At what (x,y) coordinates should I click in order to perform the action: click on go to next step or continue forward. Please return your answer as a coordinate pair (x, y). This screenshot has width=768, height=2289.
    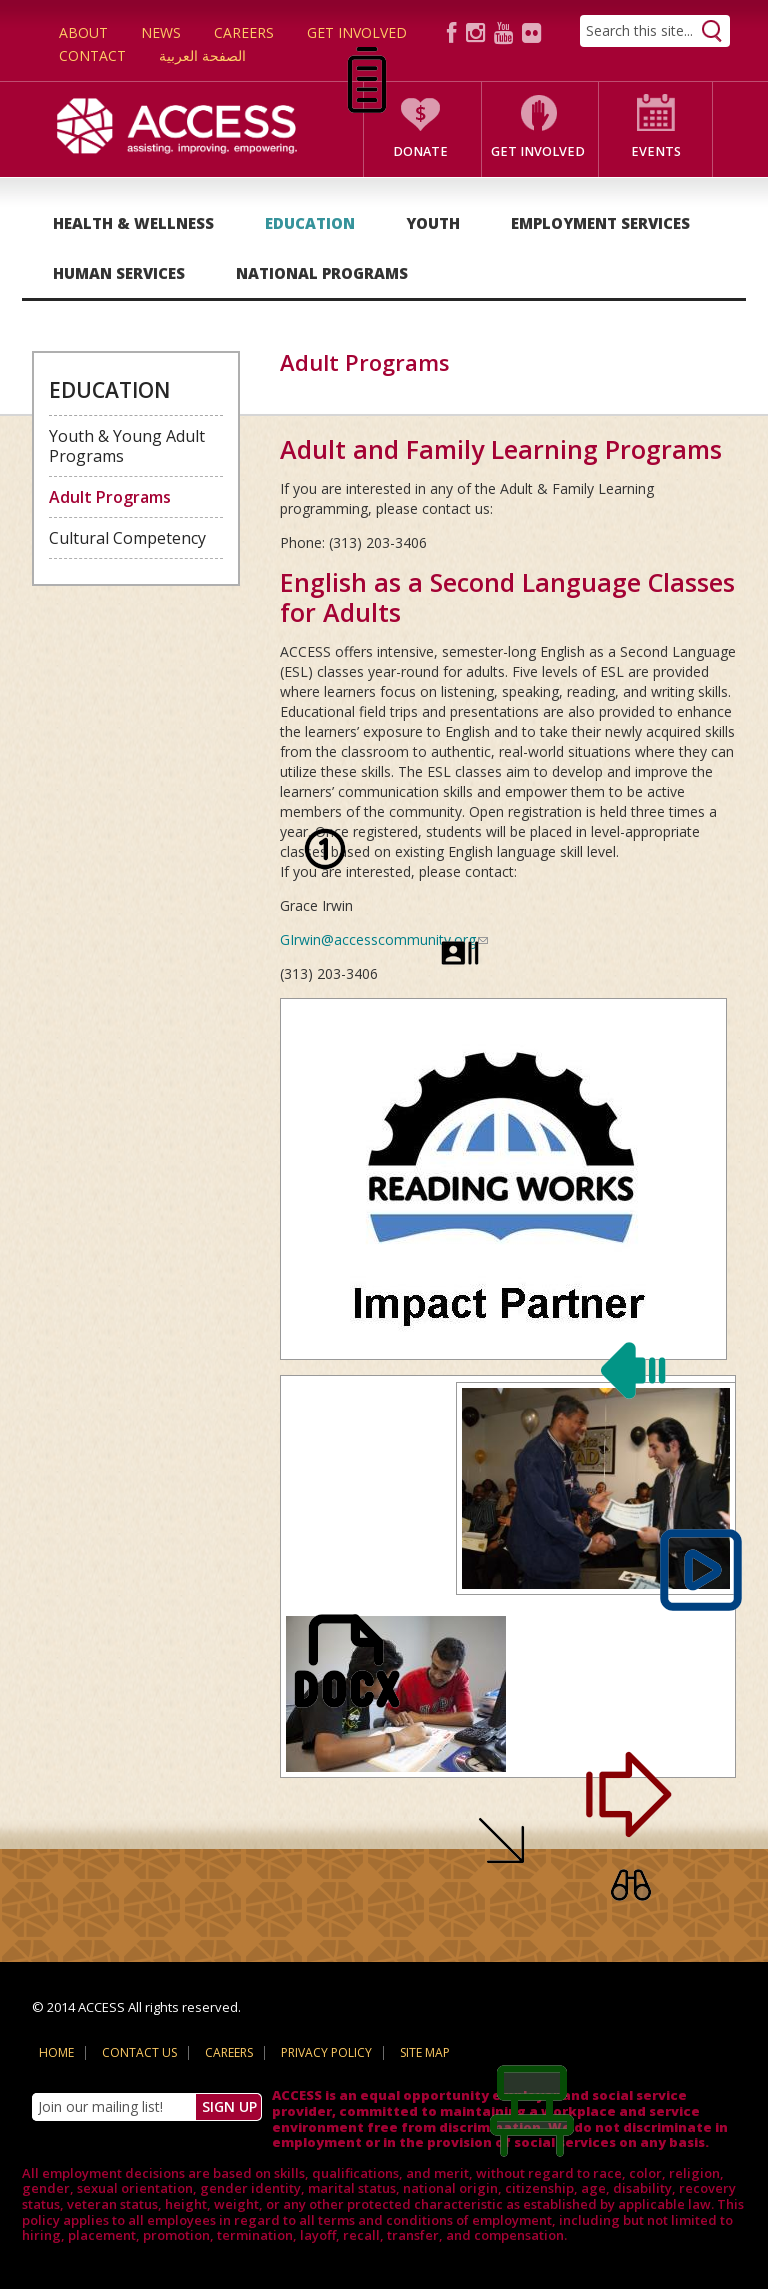
    Looking at the image, I should click on (625, 1794).